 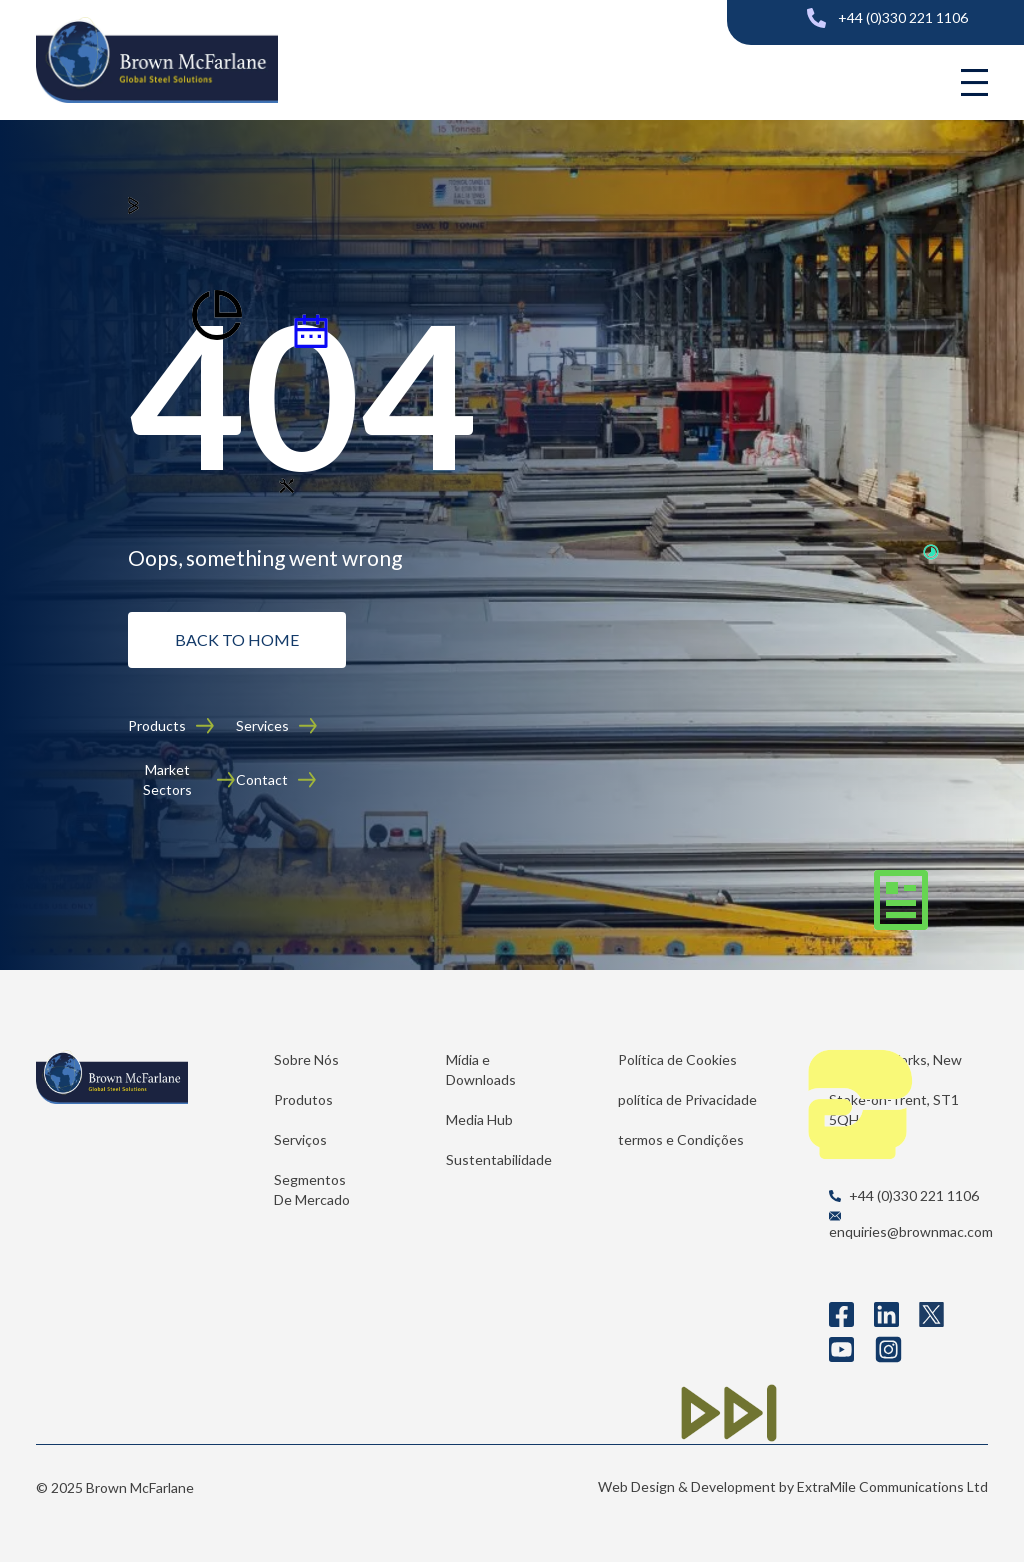 What do you see at coordinates (857, 1104) in the screenshot?
I see `access boxing or combat sports content` at bounding box center [857, 1104].